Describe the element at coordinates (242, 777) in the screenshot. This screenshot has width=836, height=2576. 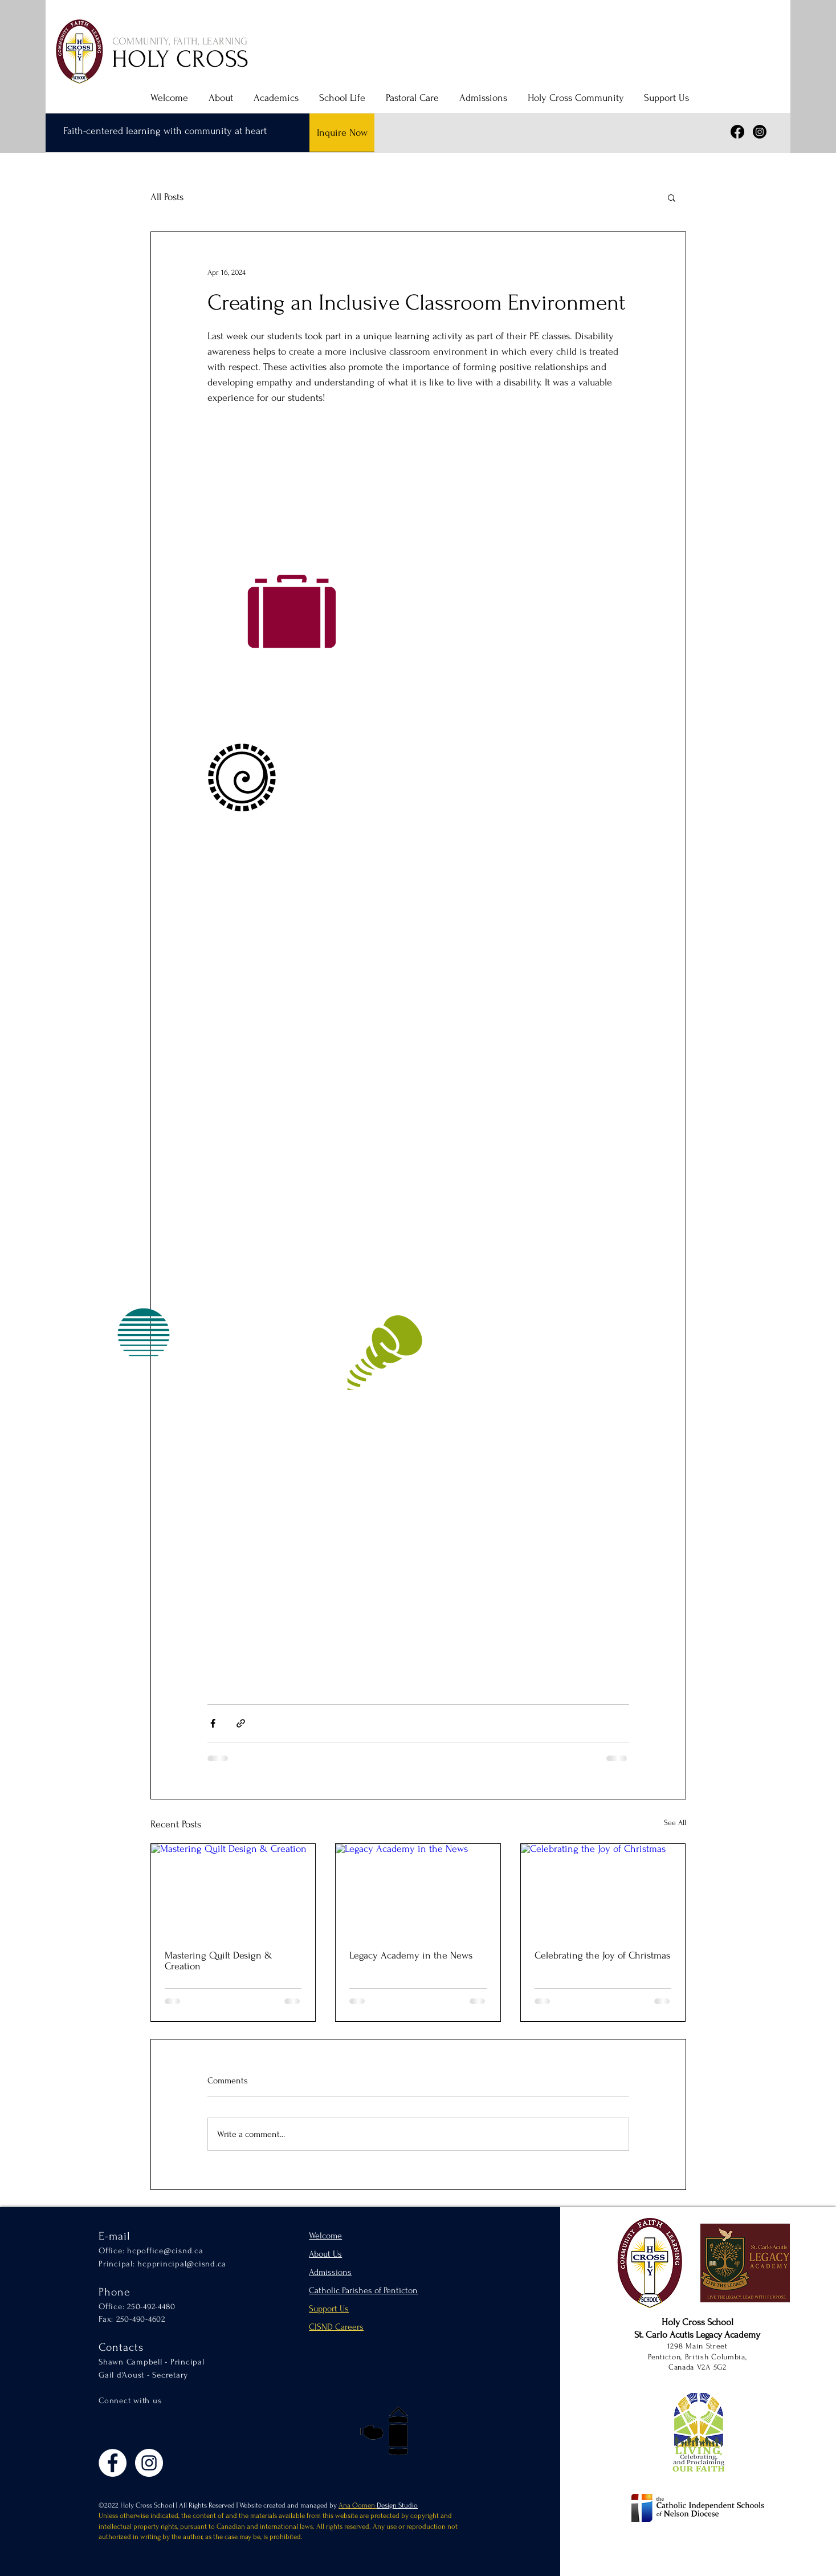
I see `indicates a loading or processing state` at that location.